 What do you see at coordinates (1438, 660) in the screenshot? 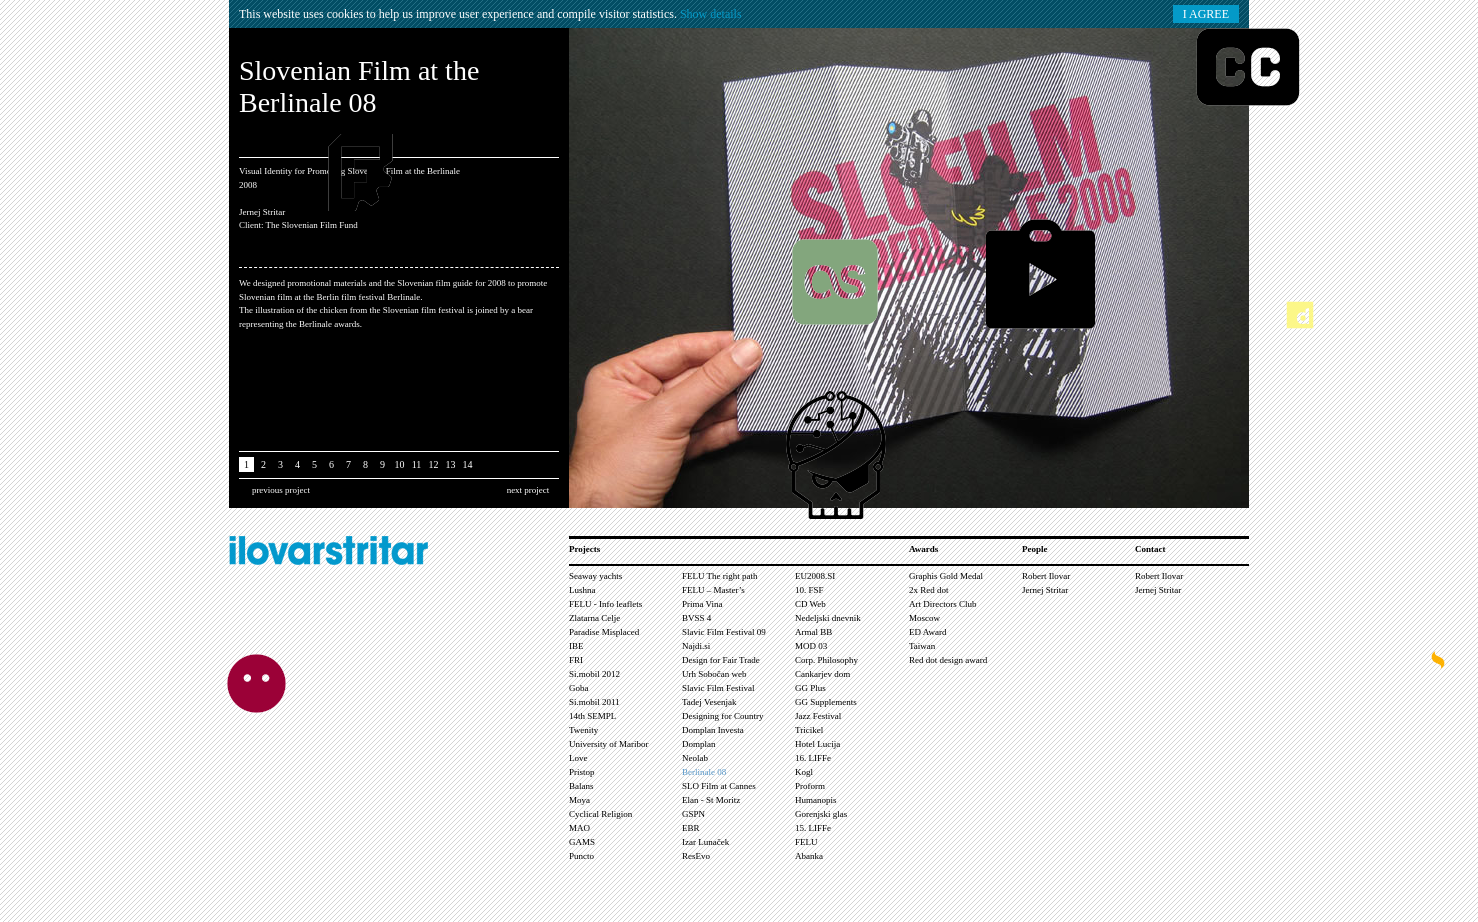
I see `sencha framework branding logo` at bounding box center [1438, 660].